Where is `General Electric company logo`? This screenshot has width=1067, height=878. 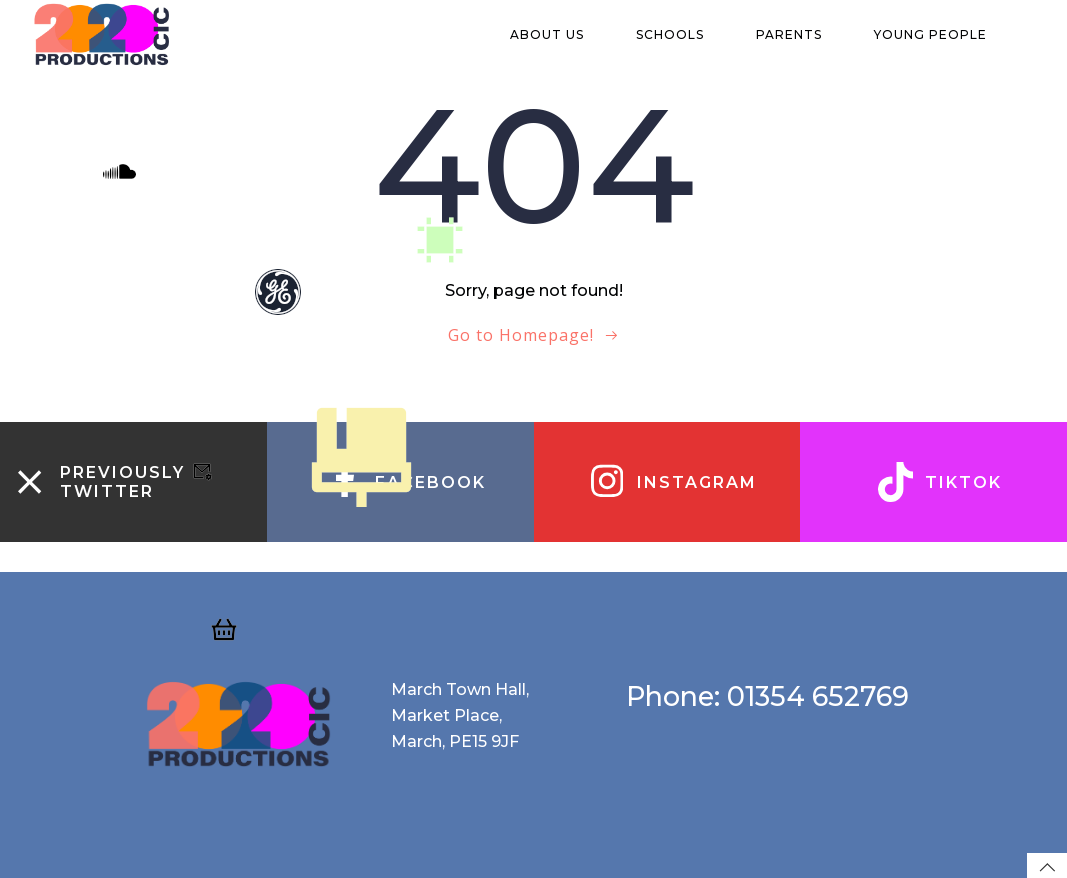
General Electric company logo is located at coordinates (278, 292).